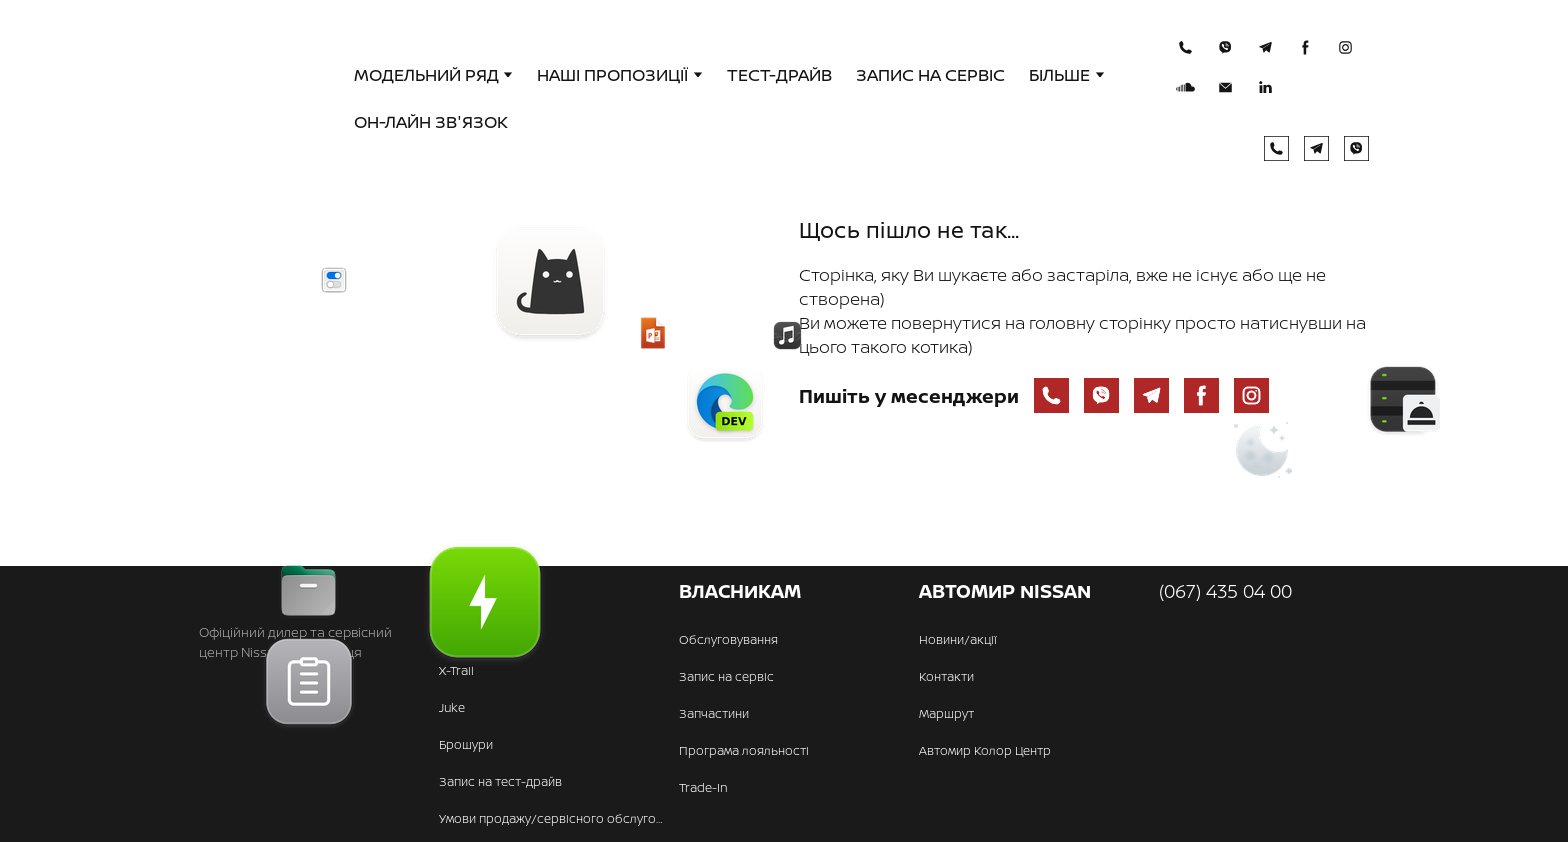  What do you see at coordinates (1403, 400) in the screenshot?
I see `configure network server discovery preferences` at bounding box center [1403, 400].